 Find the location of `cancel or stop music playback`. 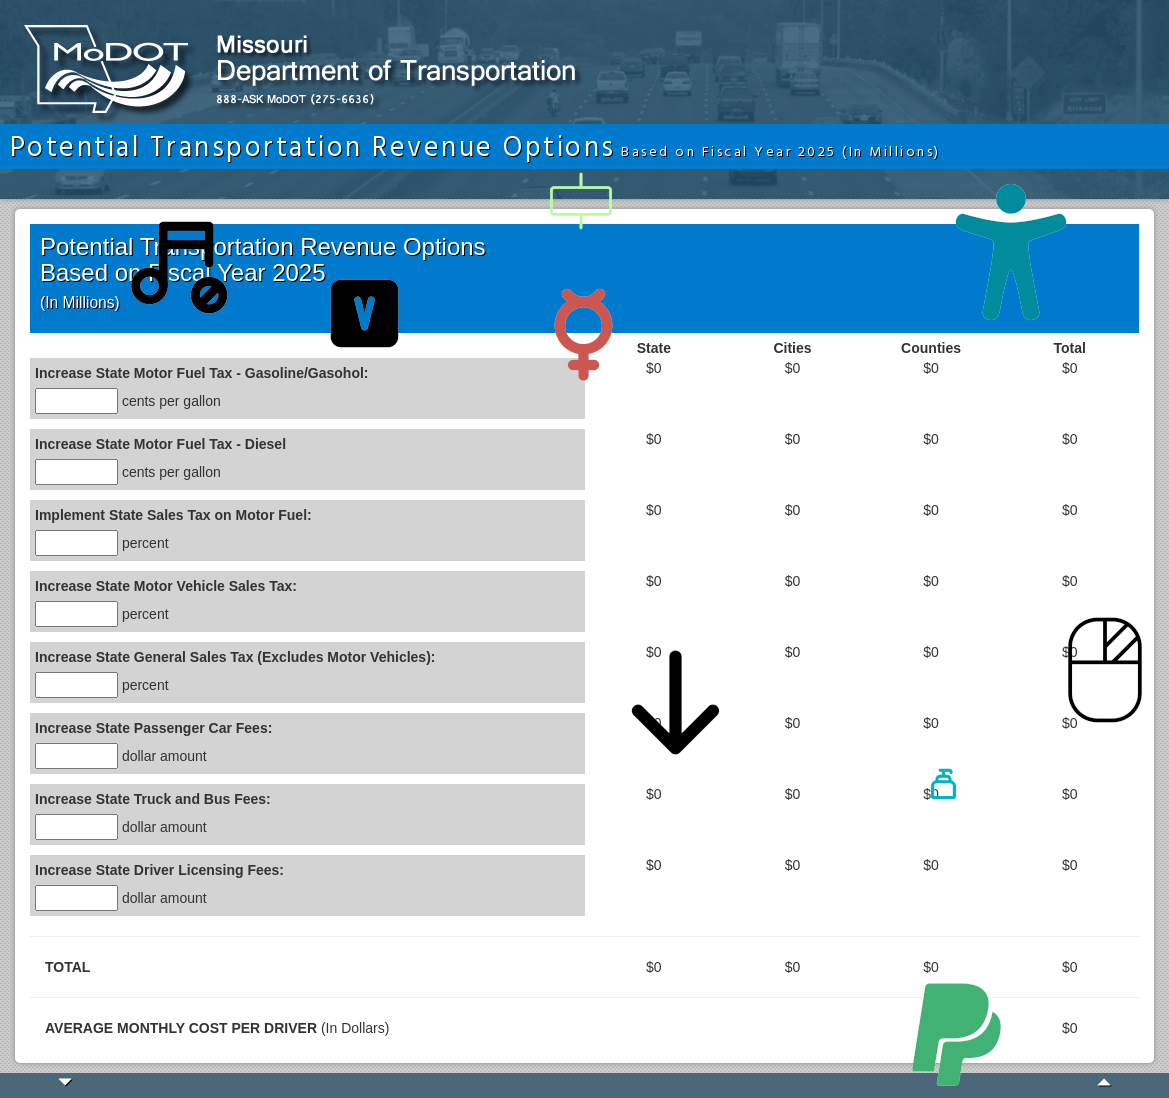

cancel or stop music playback is located at coordinates (177, 263).